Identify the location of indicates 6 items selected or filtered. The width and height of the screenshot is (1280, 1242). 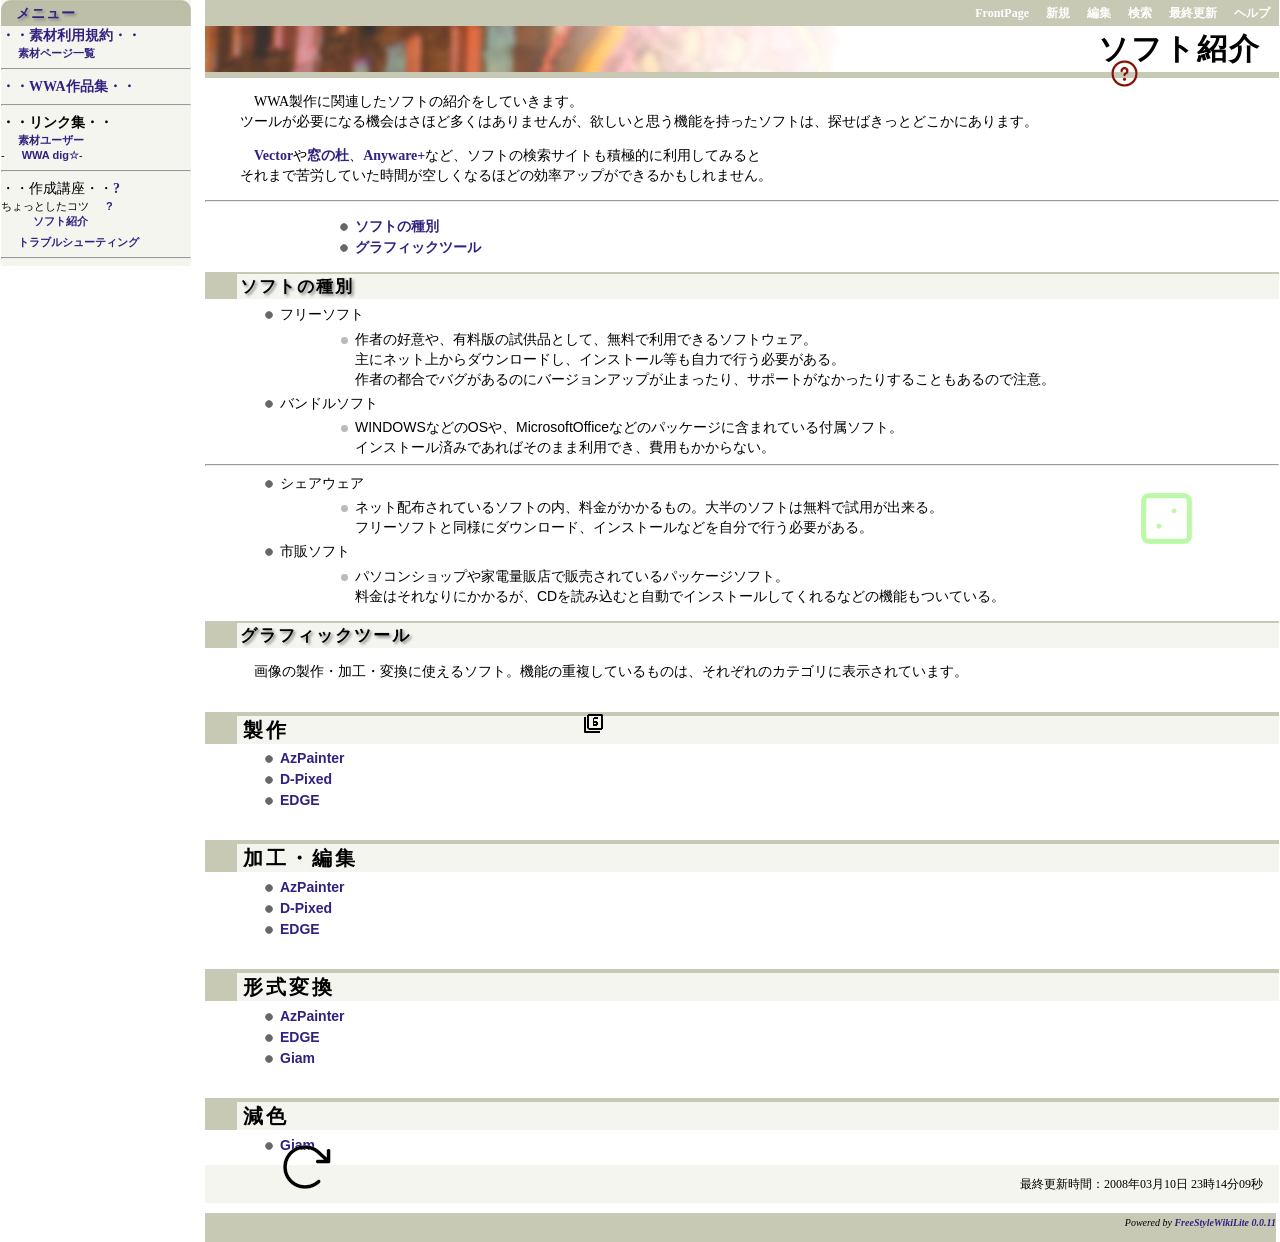
(593, 723).